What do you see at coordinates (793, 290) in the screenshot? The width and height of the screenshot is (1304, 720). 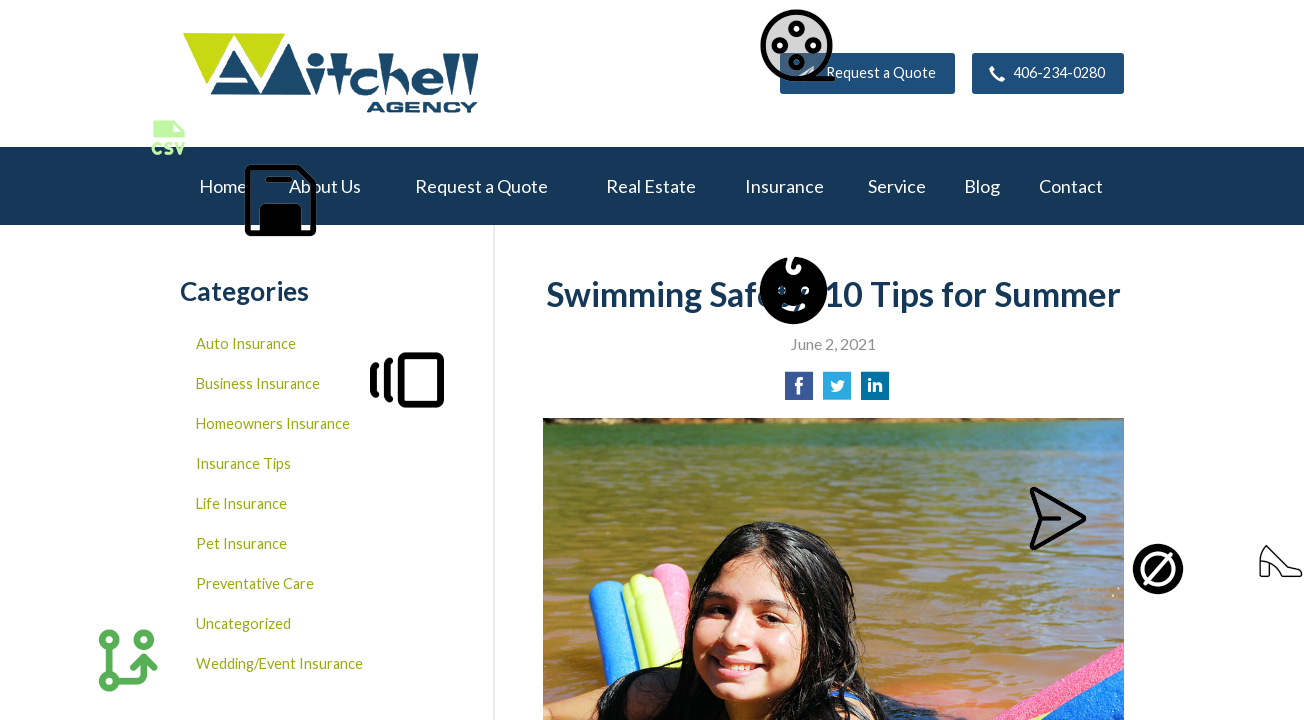 I see `access baby or child-related features` at bounding box center [793, 290].